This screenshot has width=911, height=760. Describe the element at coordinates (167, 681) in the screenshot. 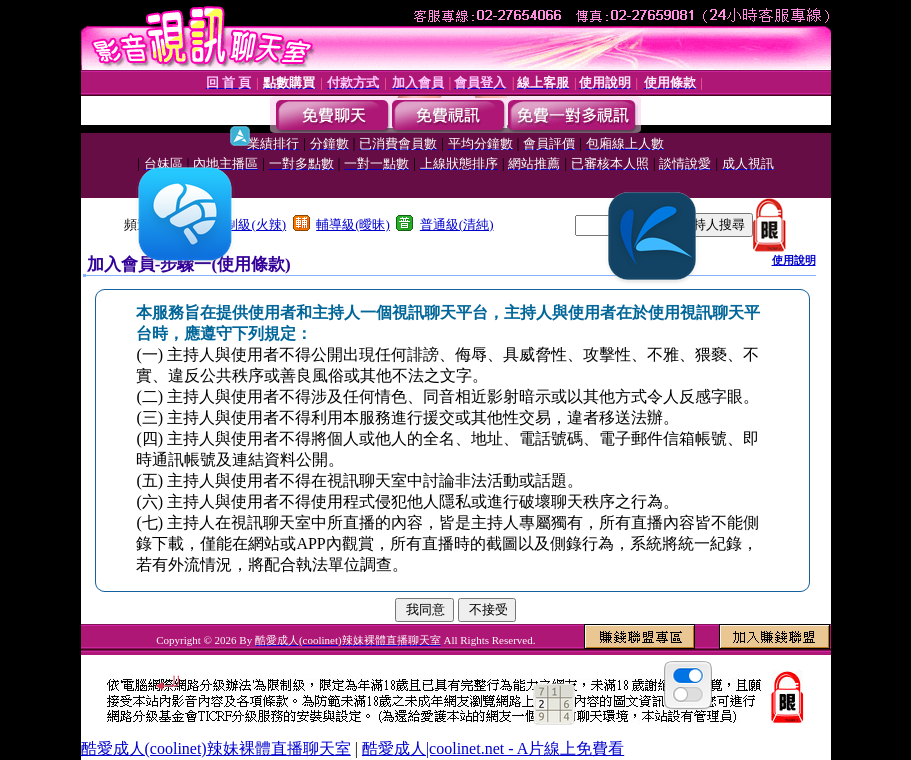

I see `reply to all recipients of an email` at that location.